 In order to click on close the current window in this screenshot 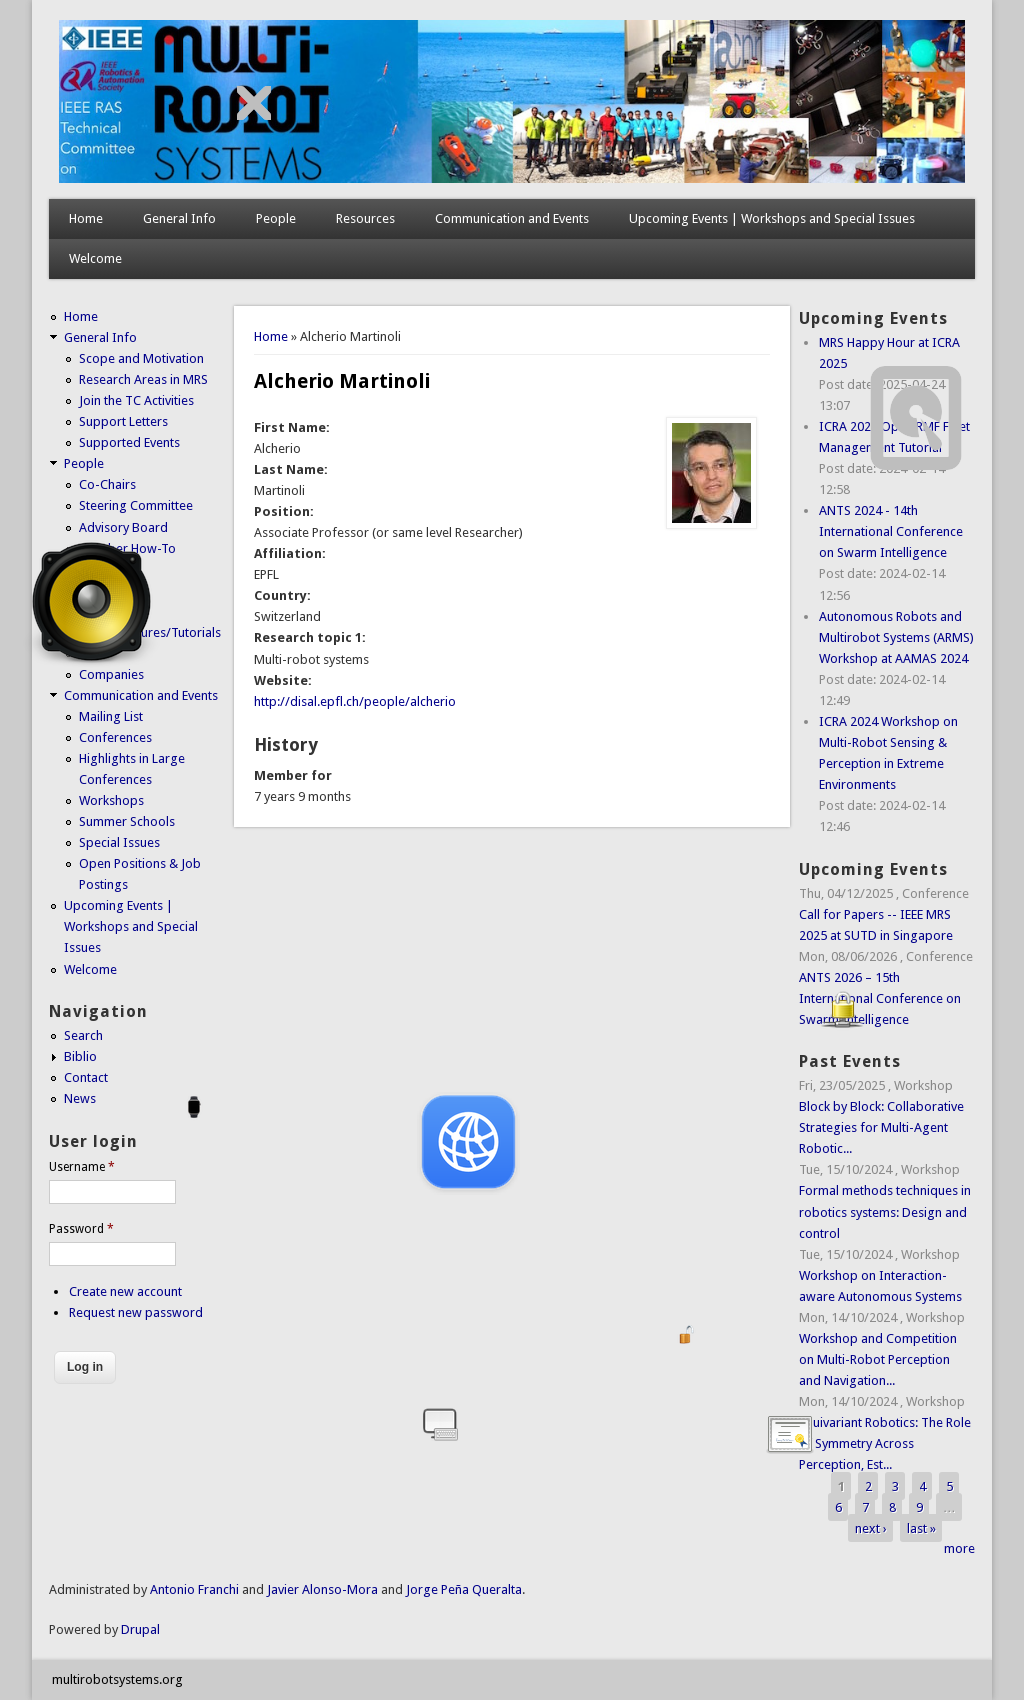, I will do `click(254, 103)`.